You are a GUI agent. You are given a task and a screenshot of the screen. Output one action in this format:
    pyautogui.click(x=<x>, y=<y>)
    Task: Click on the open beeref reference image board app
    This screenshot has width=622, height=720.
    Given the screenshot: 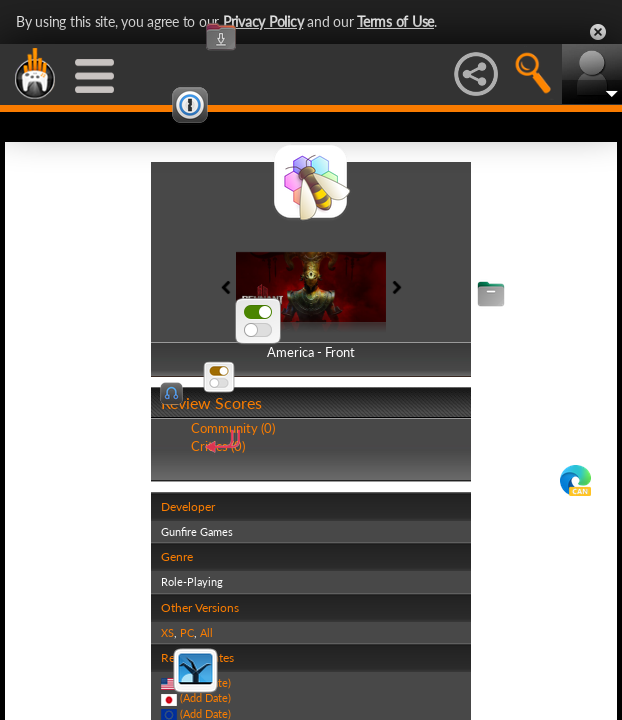 What is the action you would take?
    pyautogui.click(x=310, y=181)
    